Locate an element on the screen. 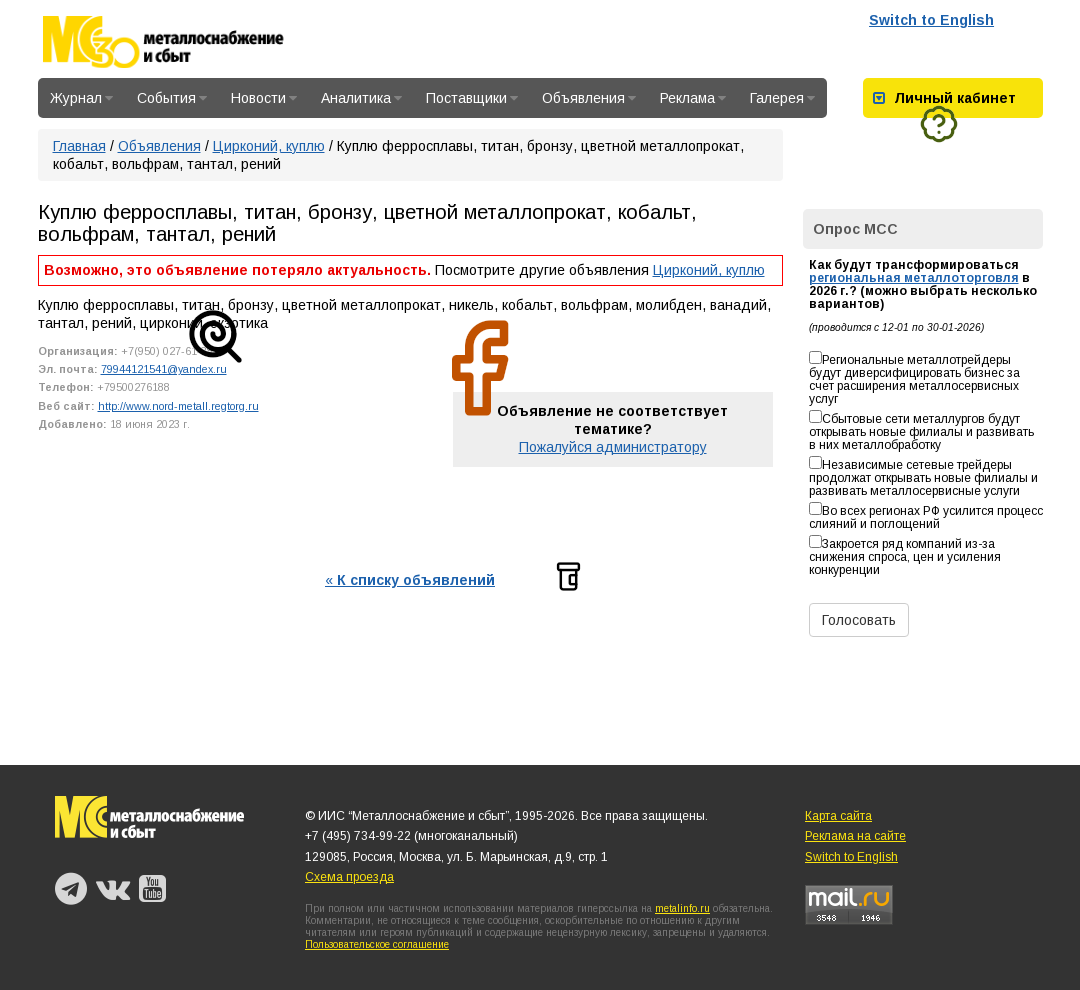  access help or FAQ section is located at coordinates (939, 124).